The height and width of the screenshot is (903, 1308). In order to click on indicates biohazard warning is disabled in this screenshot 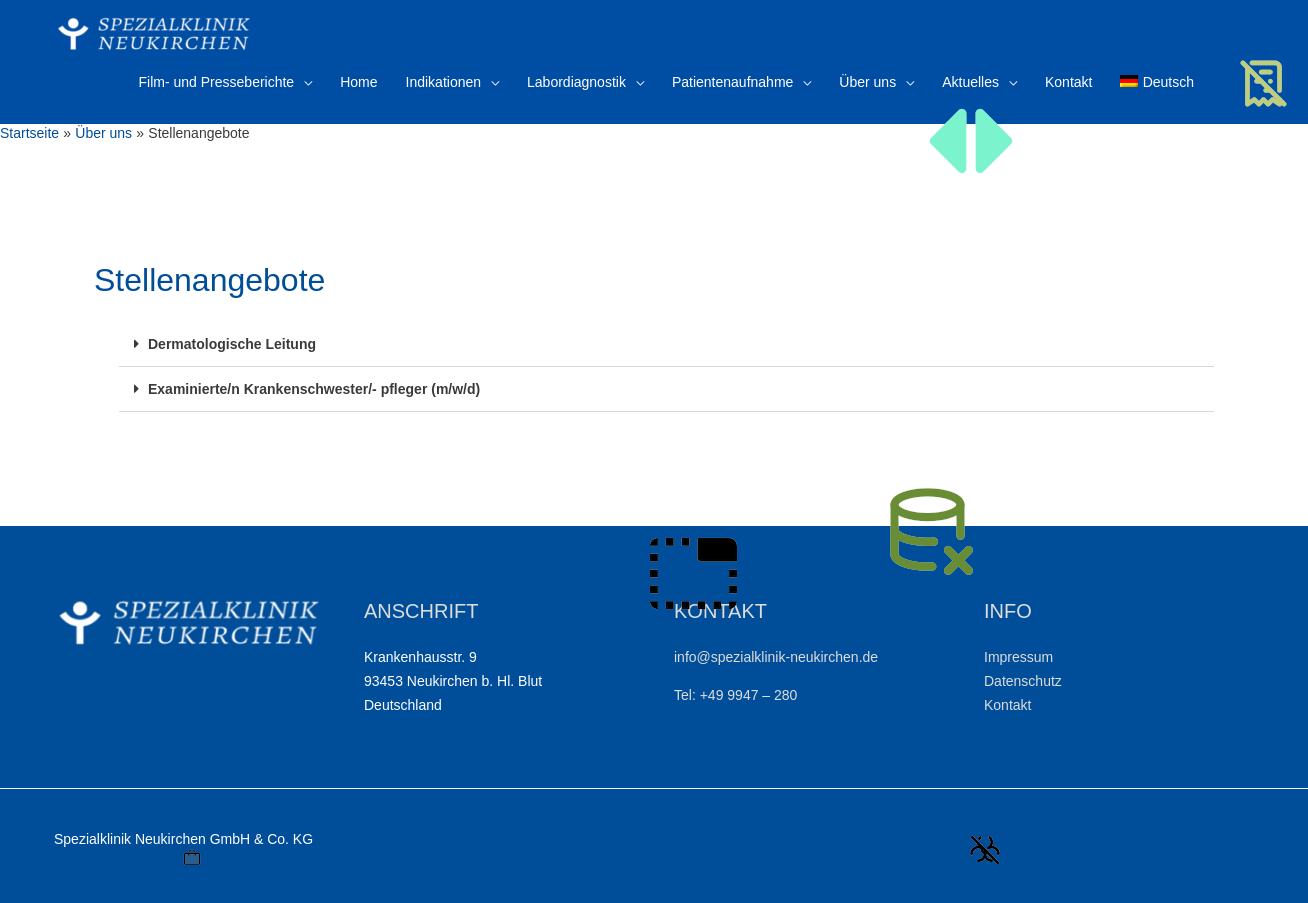, I will do `click(985, 850)`.